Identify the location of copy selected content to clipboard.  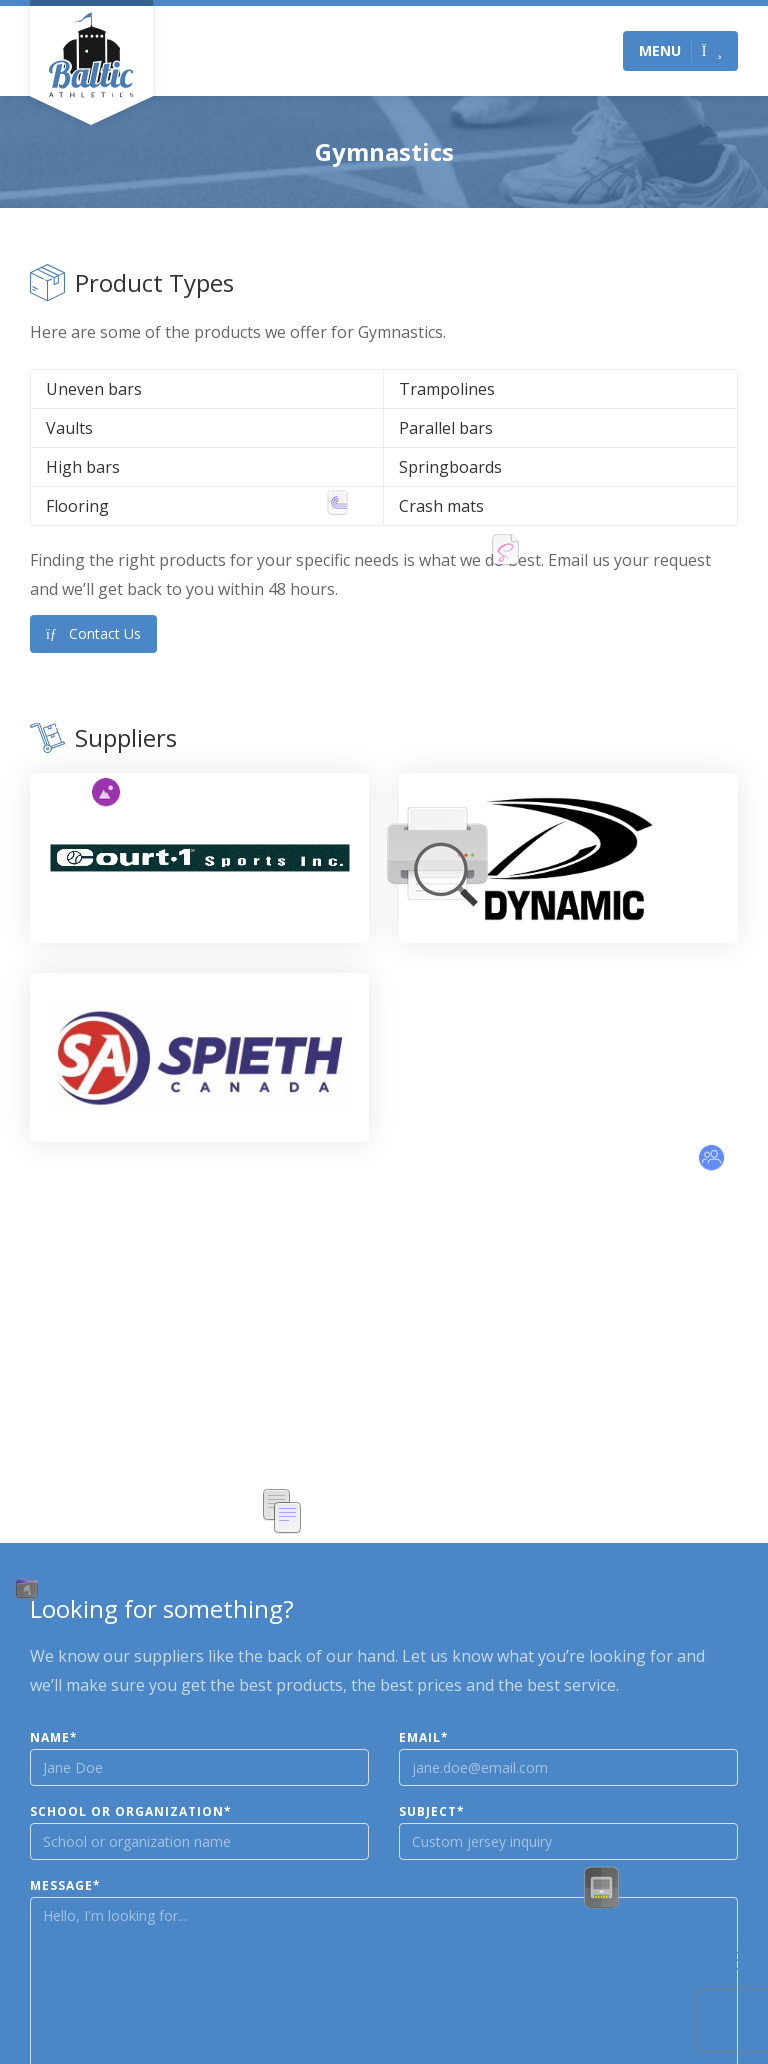
(282, 1511).